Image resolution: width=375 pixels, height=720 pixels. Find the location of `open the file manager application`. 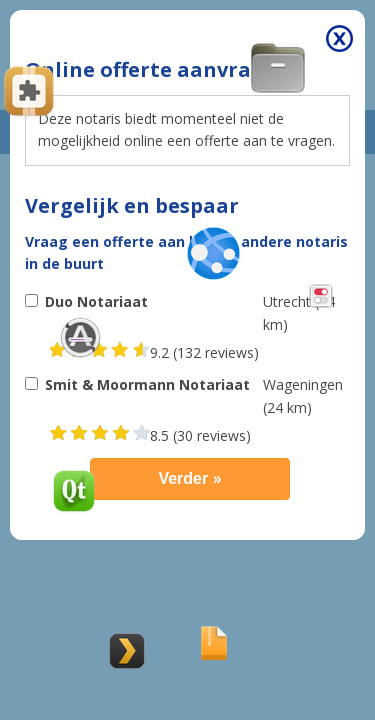

open the file manager application is located at coordinates (278, 68).